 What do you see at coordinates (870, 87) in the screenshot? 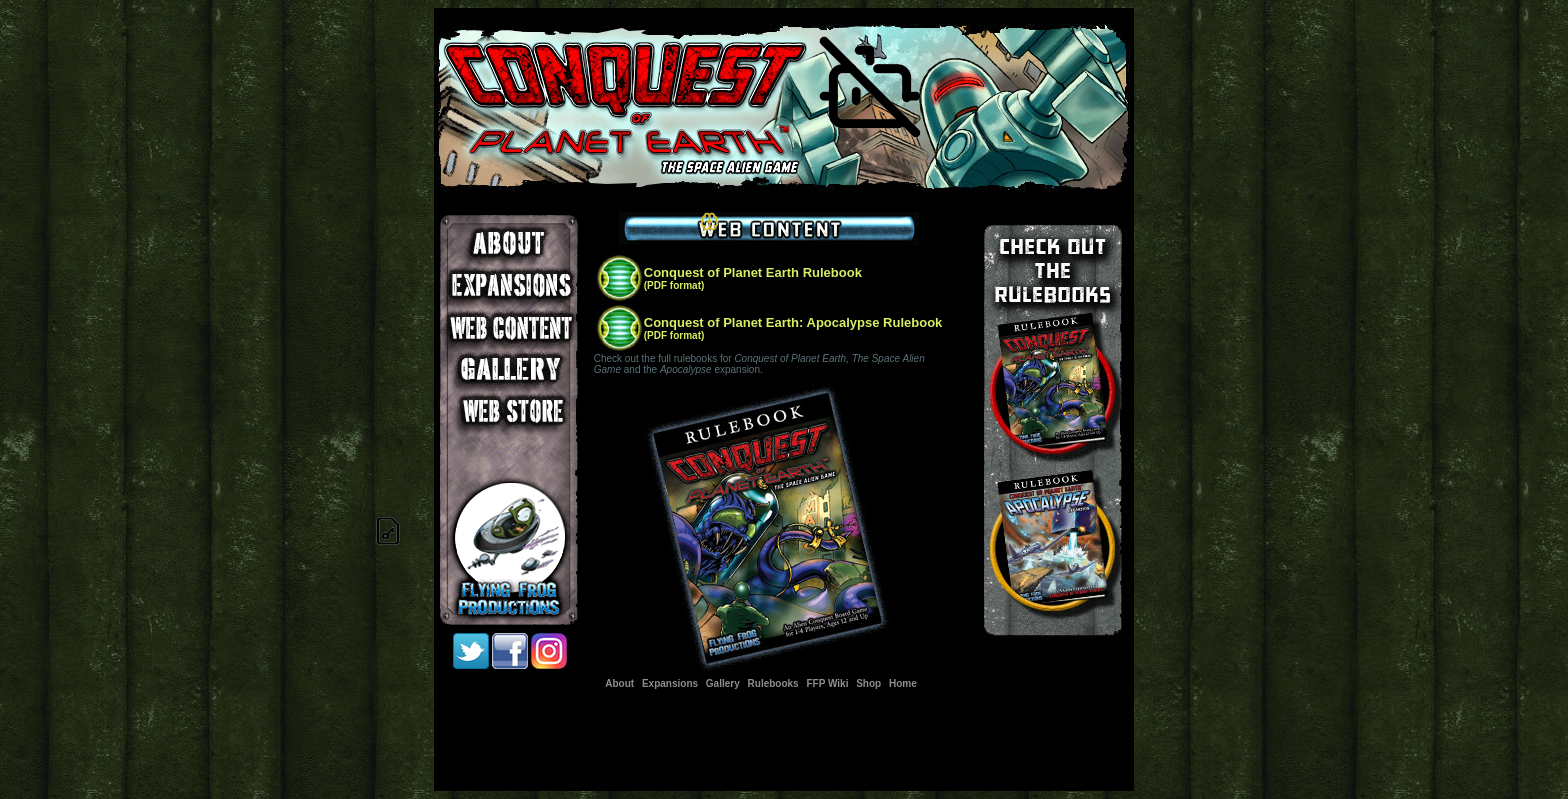
I see `disable bot or AI assistant` at bounding box center [870, 87].